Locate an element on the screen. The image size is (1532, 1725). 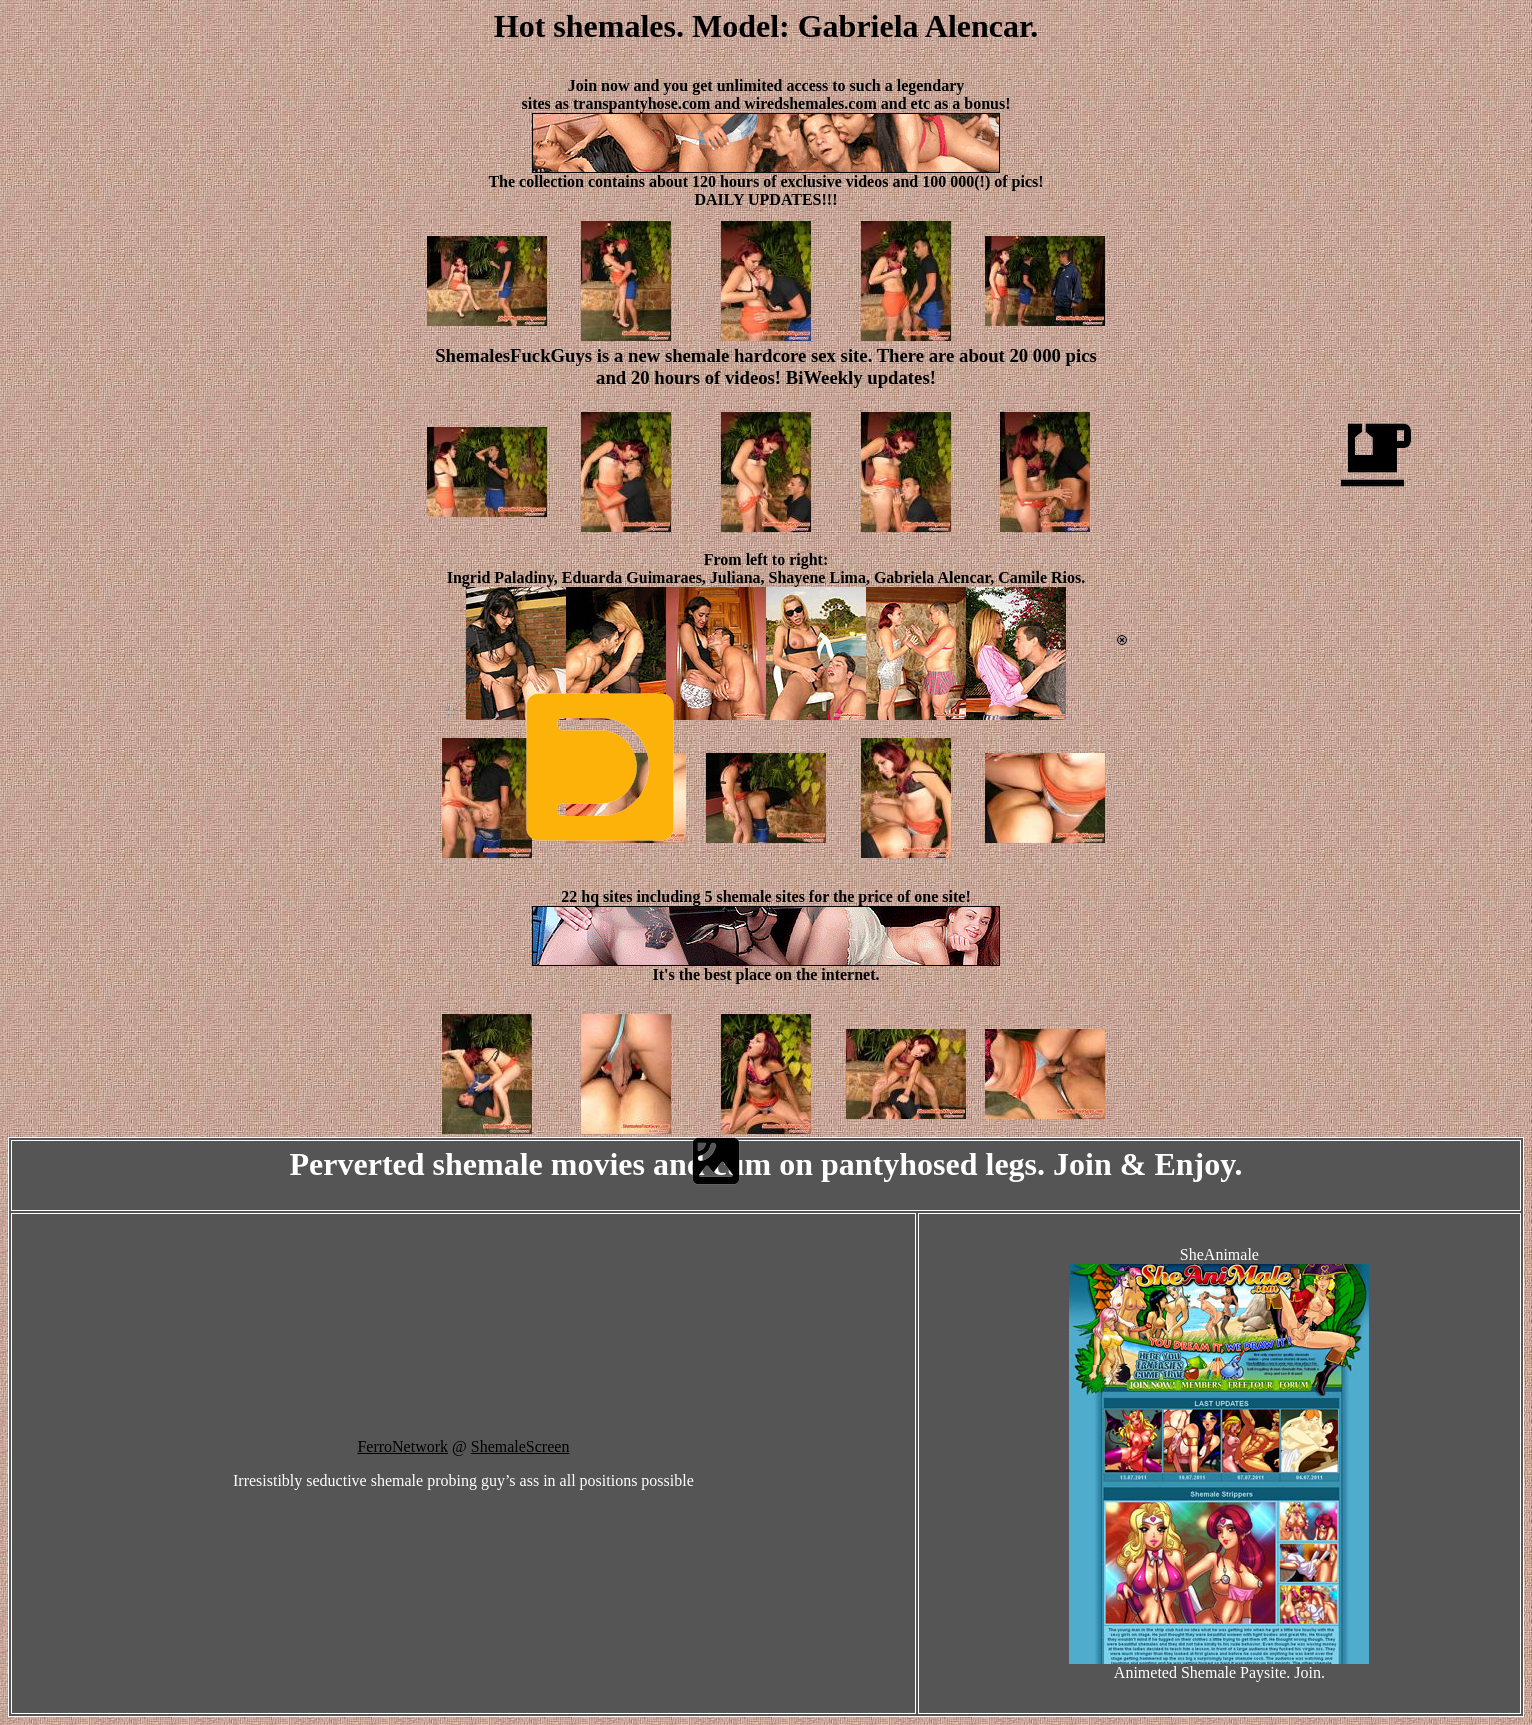
indicates a superset relationship in mathematical notation is located at coordinates (600, 767).